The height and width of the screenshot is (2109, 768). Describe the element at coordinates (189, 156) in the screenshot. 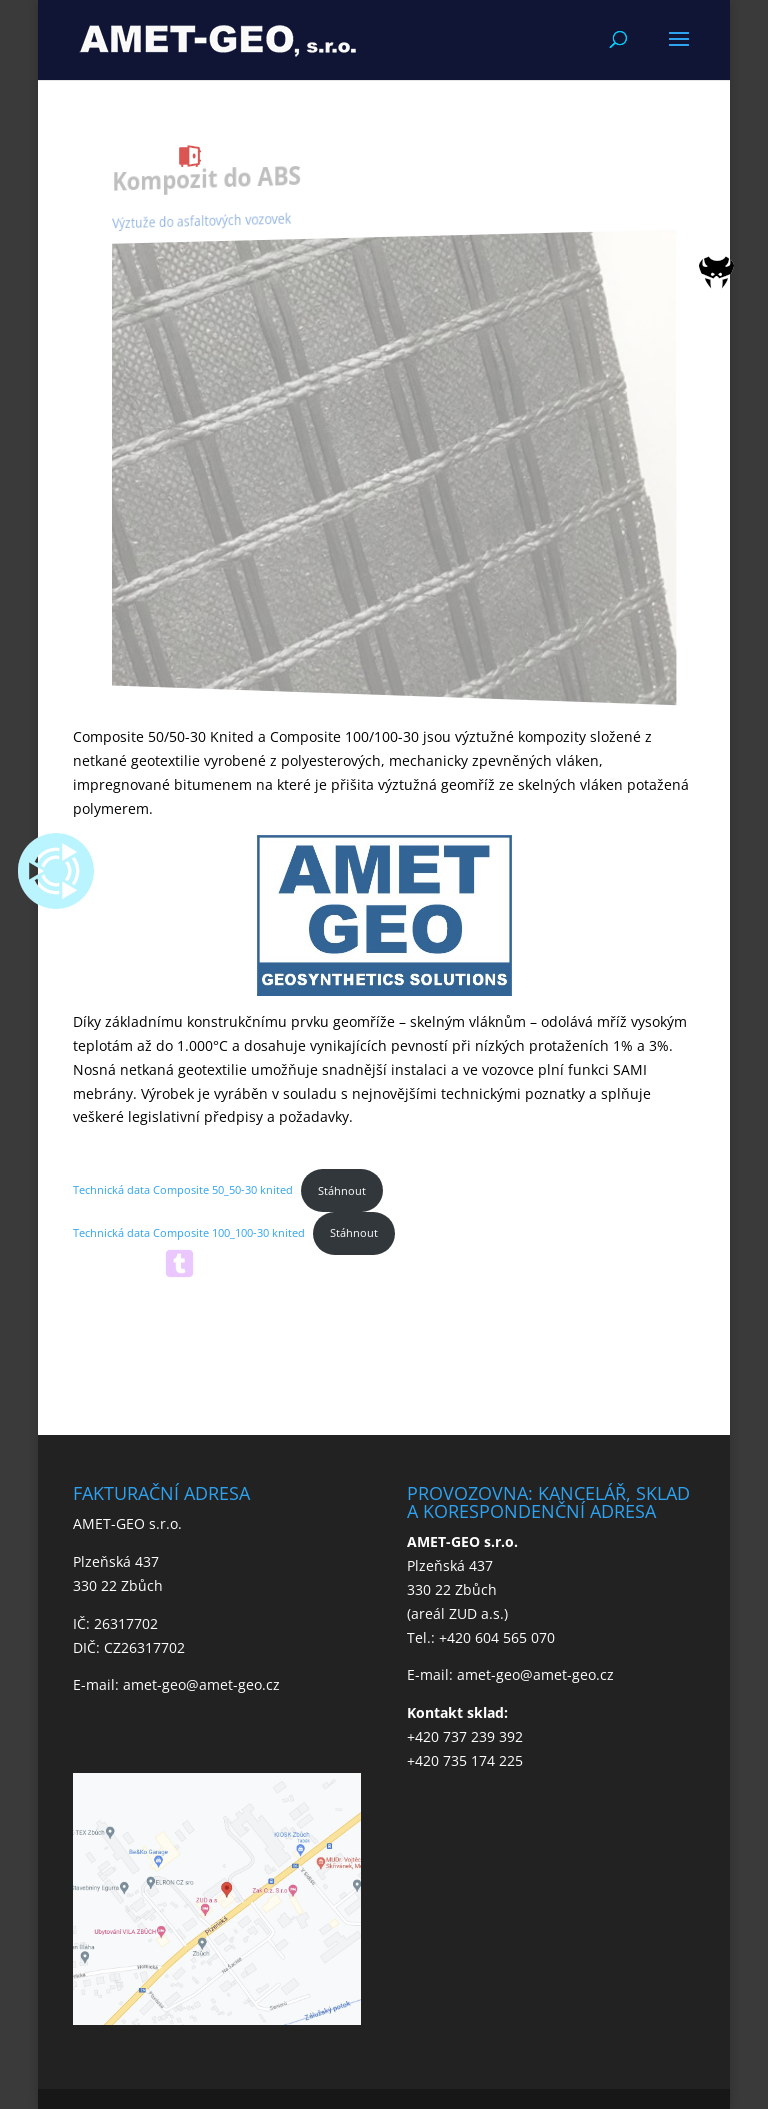

I see `access secure storage or vault` at that location.